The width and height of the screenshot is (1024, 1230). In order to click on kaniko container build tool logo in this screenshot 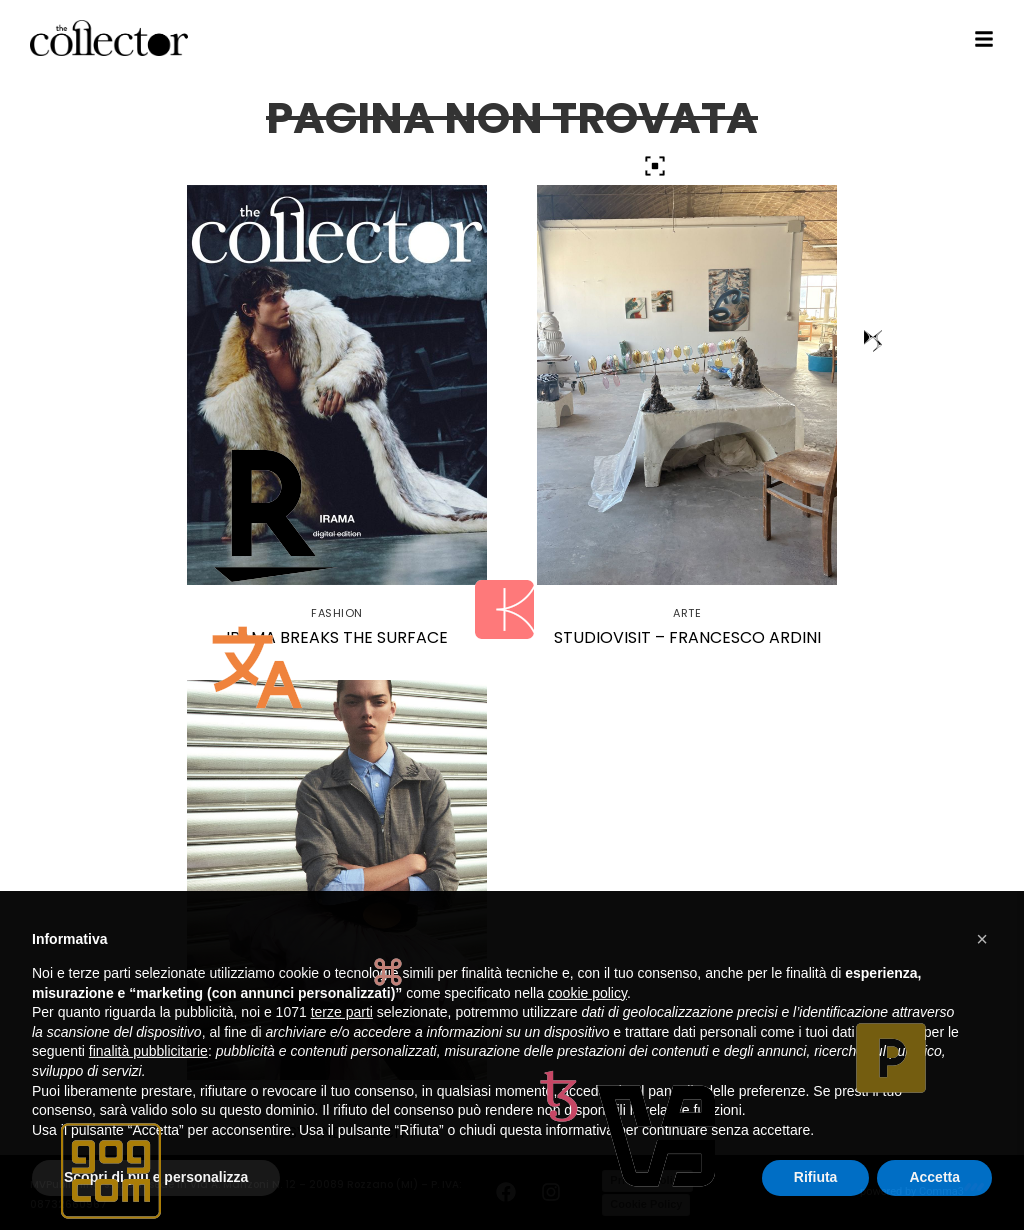, I will do `click(504, 609)`.